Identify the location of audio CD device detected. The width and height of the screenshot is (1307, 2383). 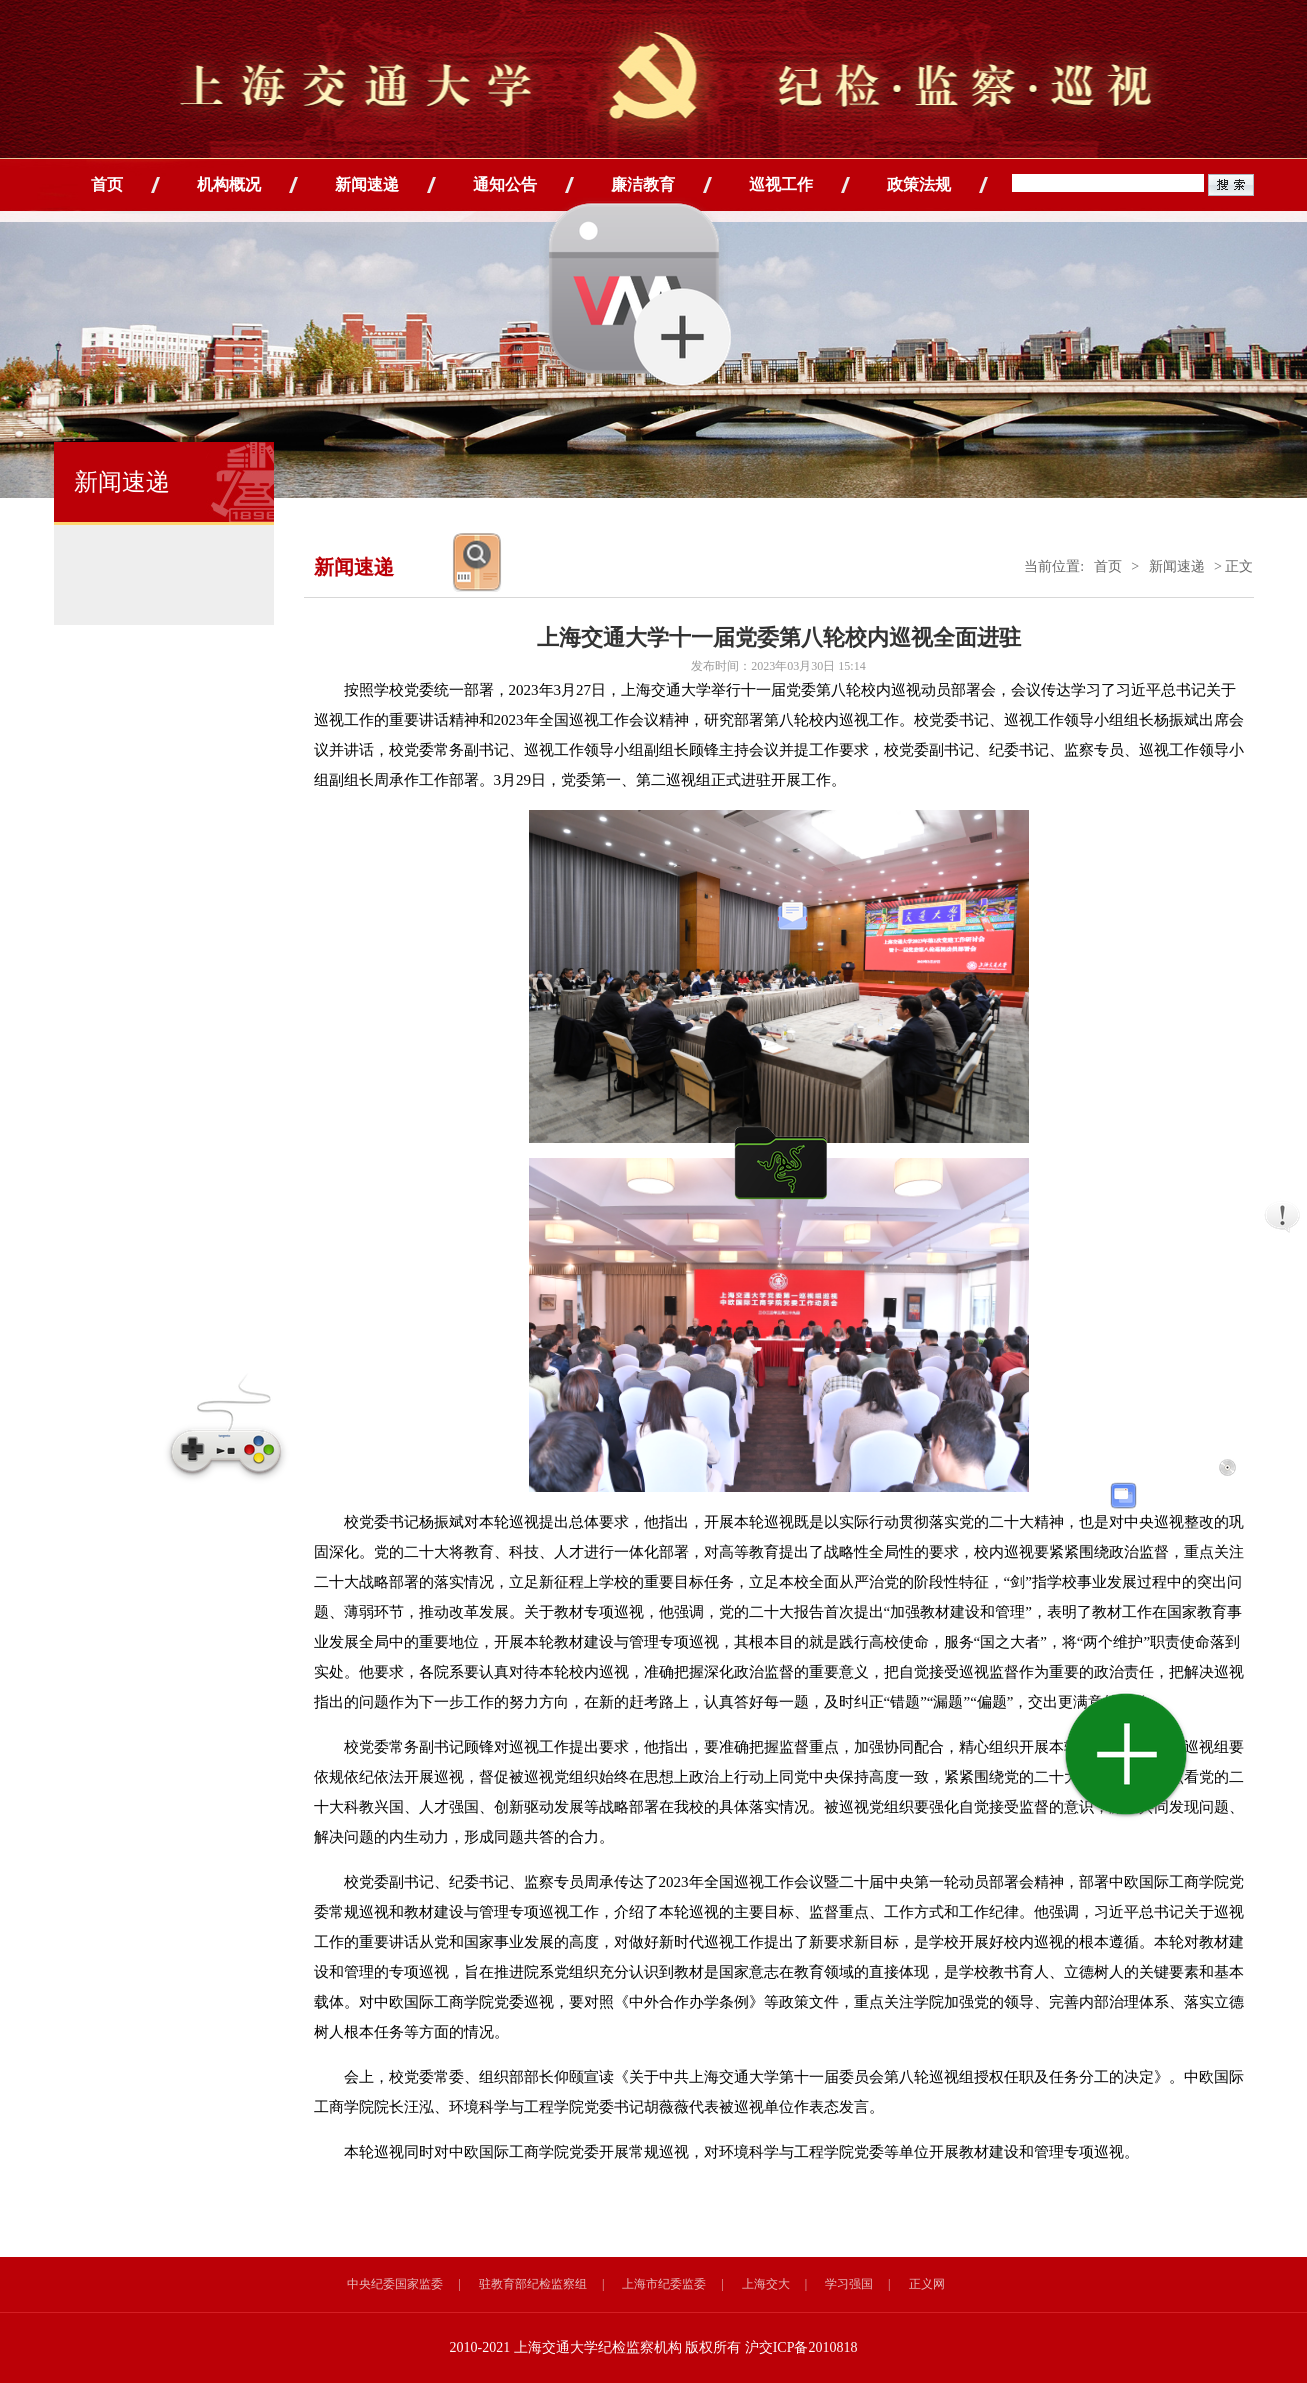
(1227, 1467).